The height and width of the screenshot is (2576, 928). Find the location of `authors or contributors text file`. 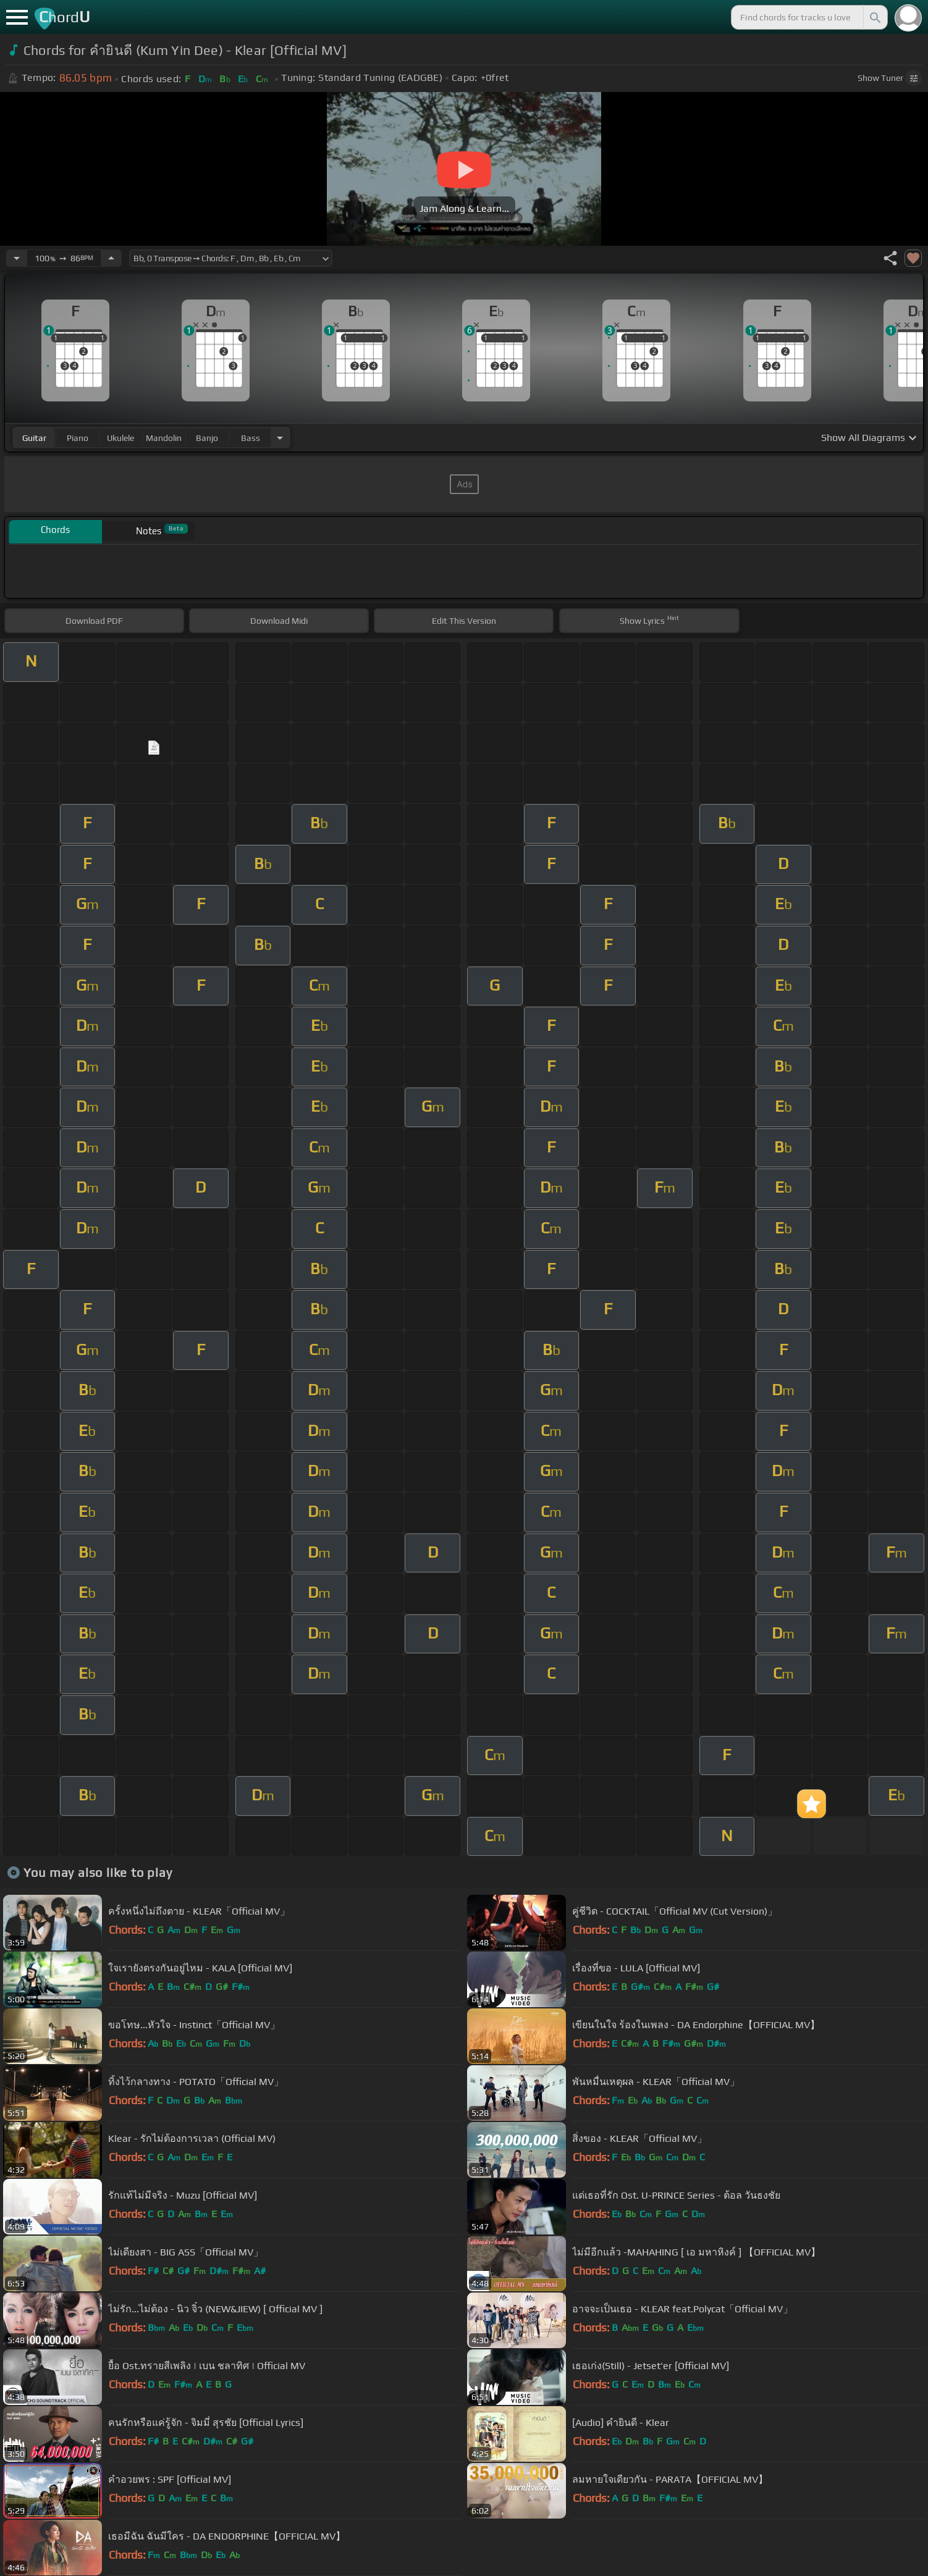

authors or contributors text file is located at coordinates (154, 748).